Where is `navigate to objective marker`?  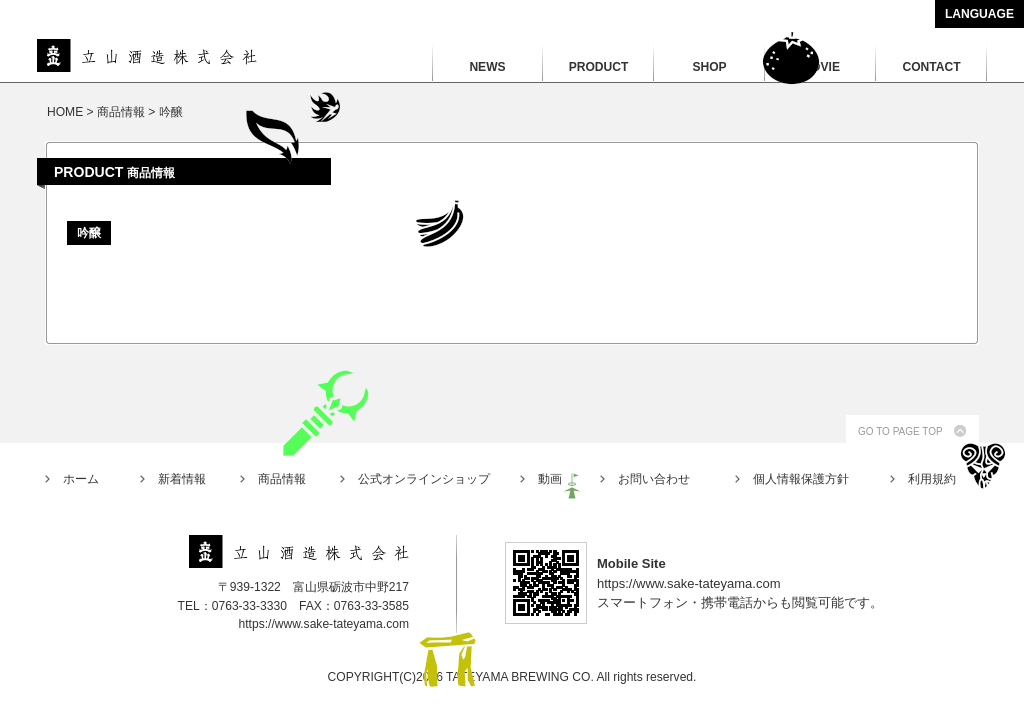 navigate to objective marker is located at coordinates (572, 486).